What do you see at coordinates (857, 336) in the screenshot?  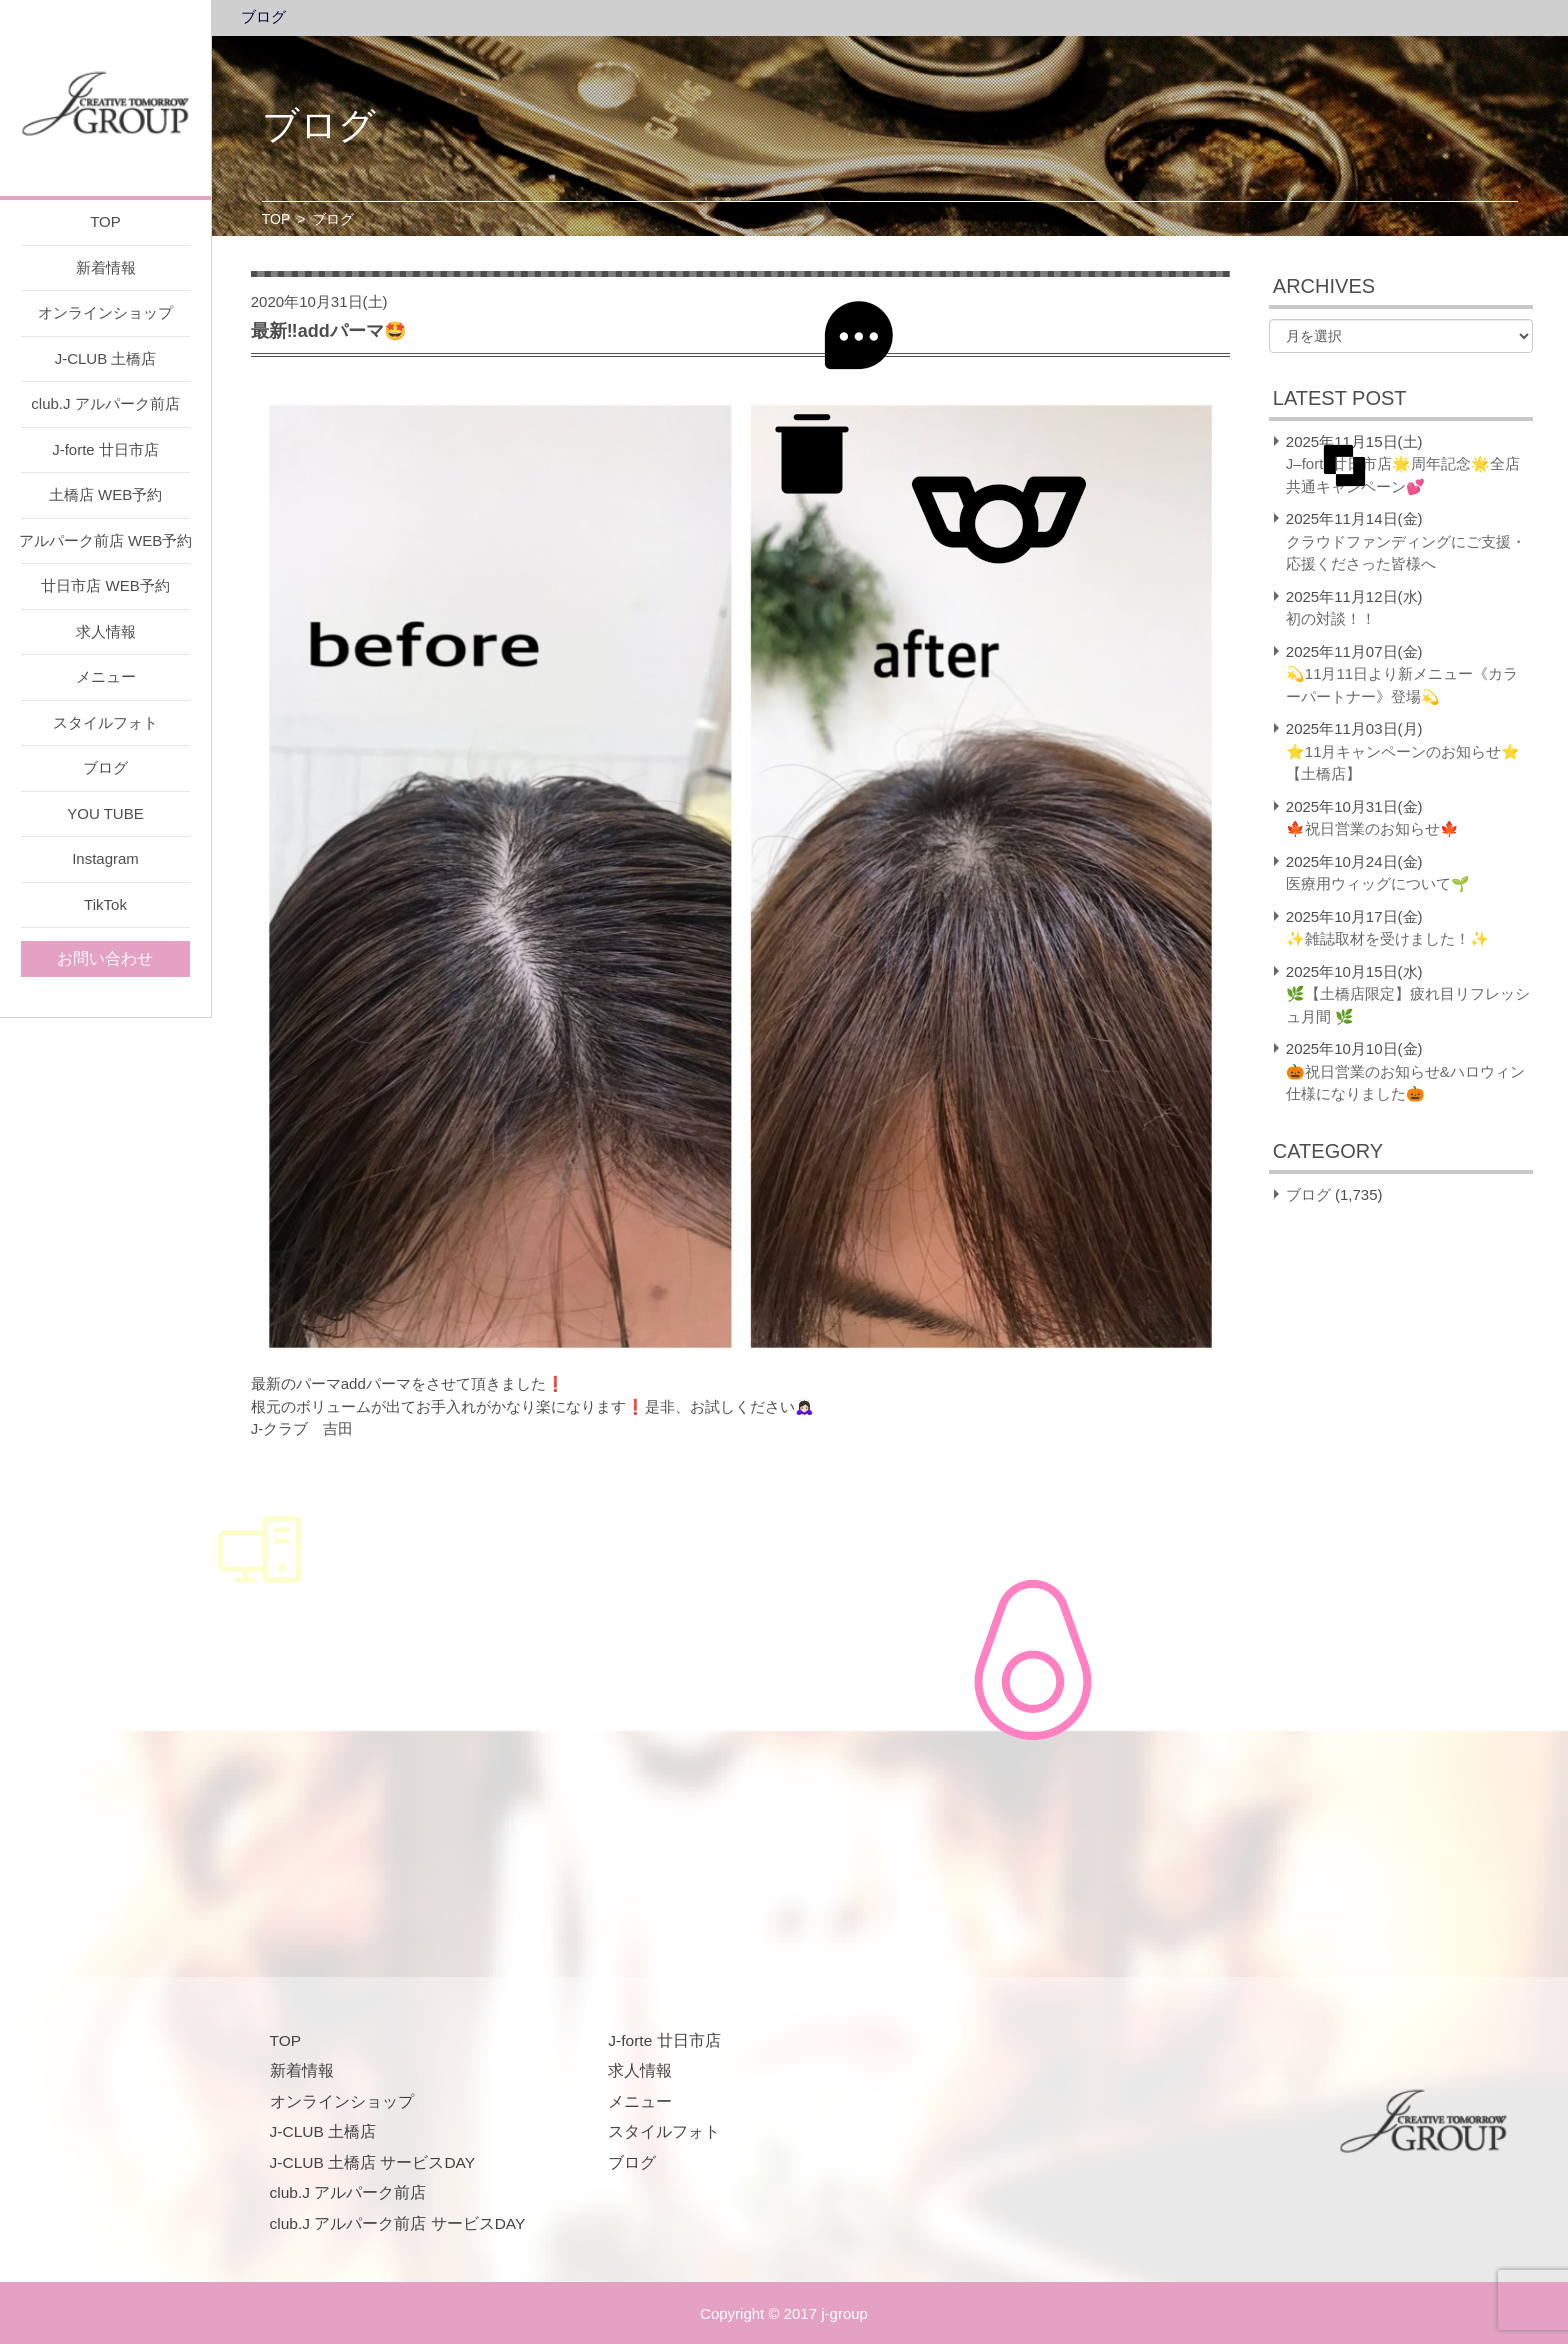 I see `open chat or messaging` at bounding box center [857, 336].